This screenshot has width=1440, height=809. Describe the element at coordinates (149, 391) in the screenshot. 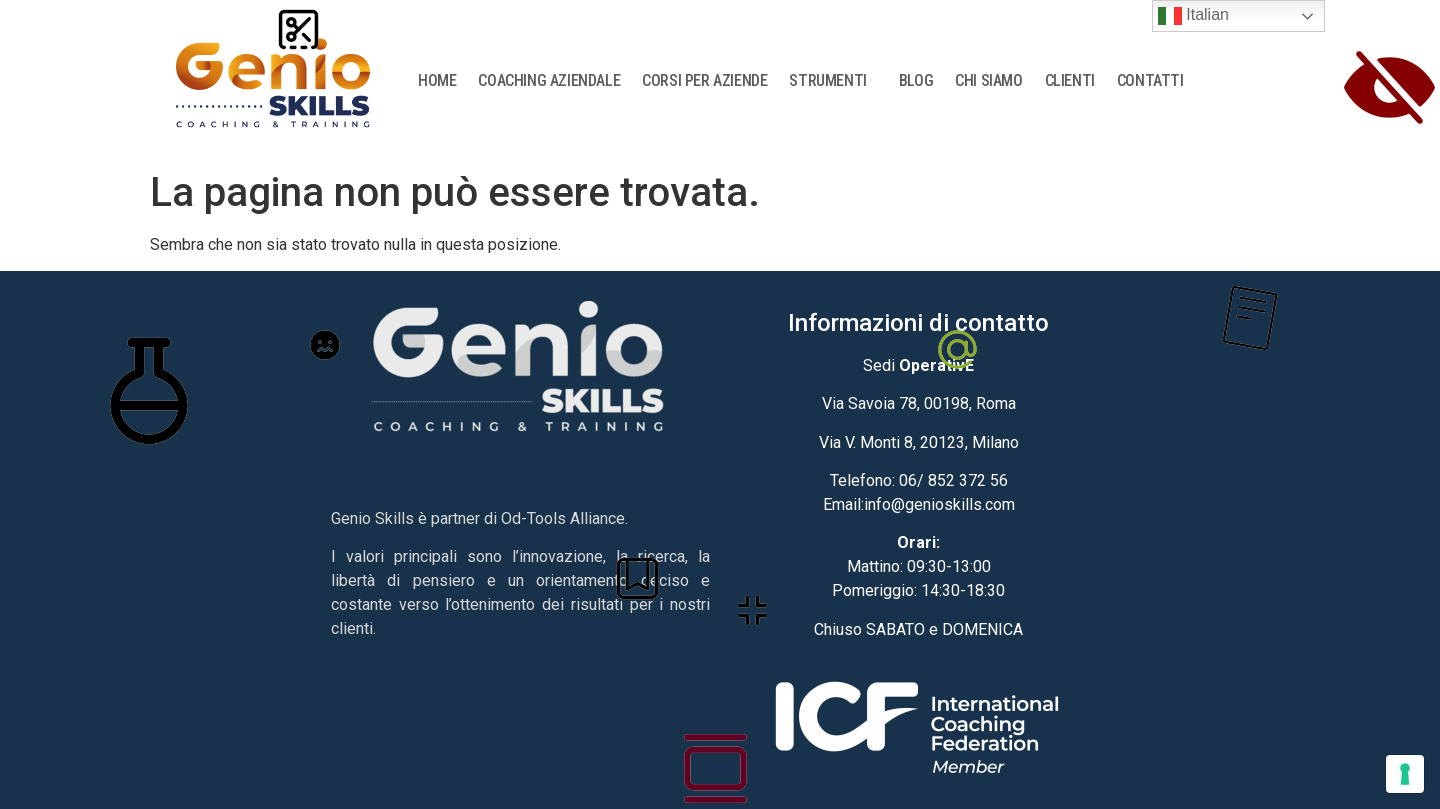

I see `access science or laboratory features` at that location.